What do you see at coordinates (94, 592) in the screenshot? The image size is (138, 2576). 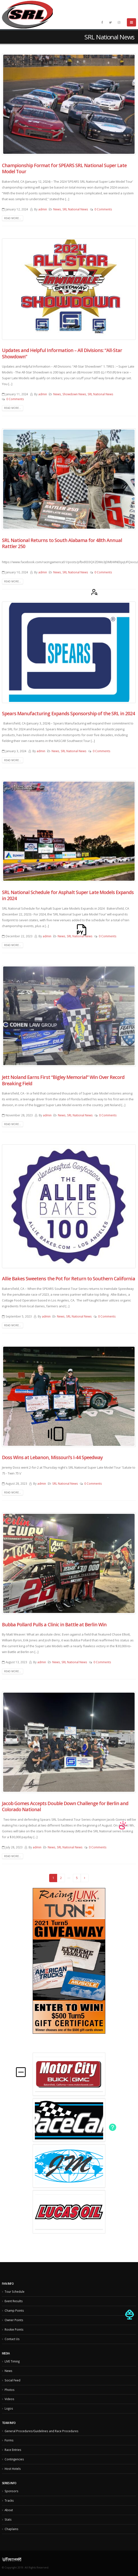 I see `search for a user or contact` at bounding box center [94, 592].